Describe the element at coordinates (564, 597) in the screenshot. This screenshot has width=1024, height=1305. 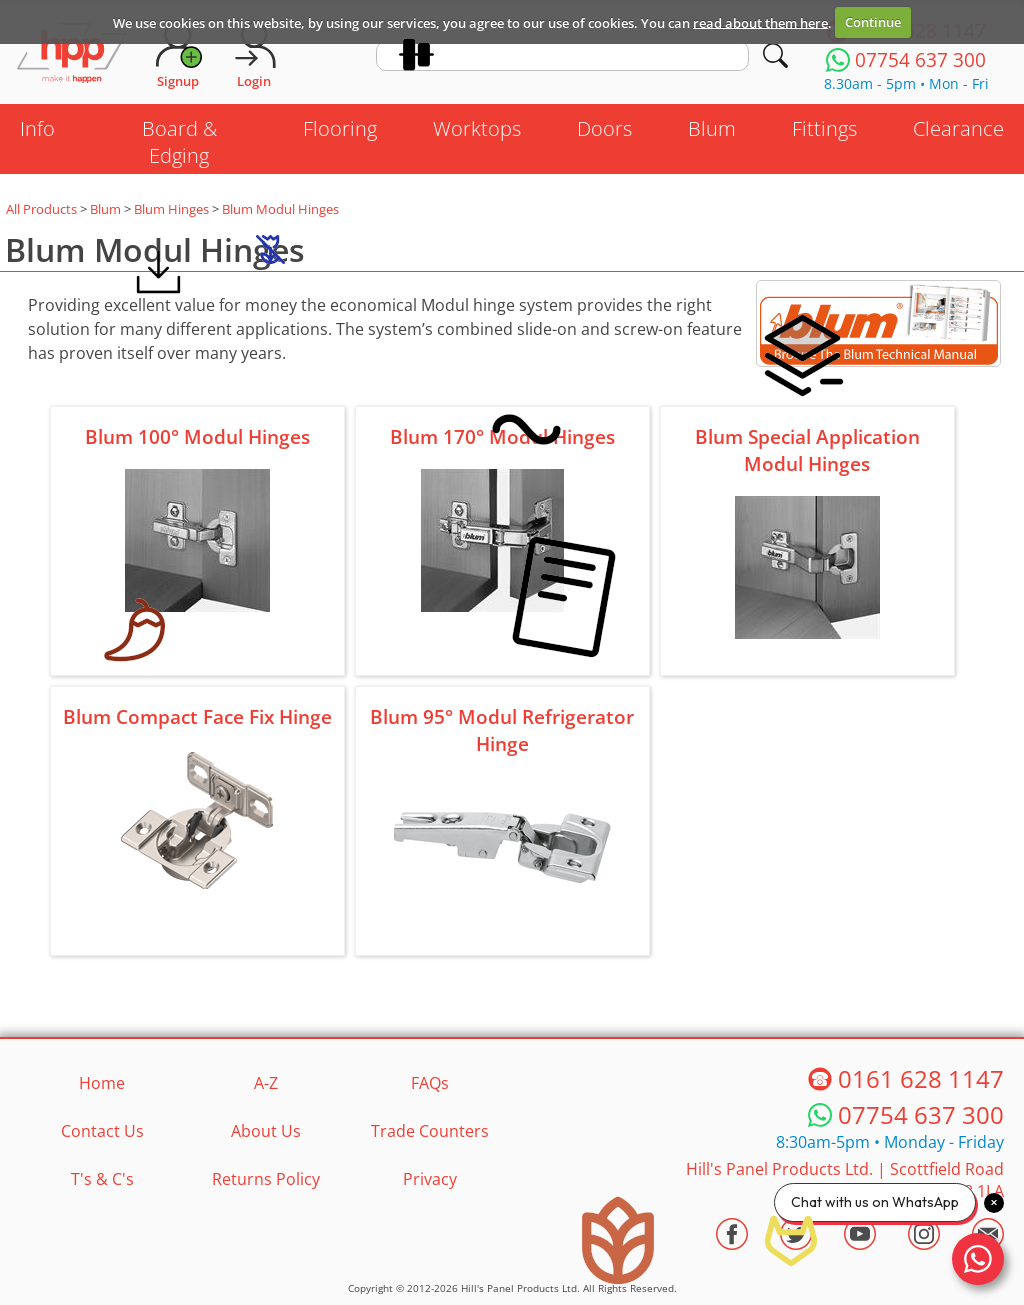
I see `view your resume or CV` at that location.